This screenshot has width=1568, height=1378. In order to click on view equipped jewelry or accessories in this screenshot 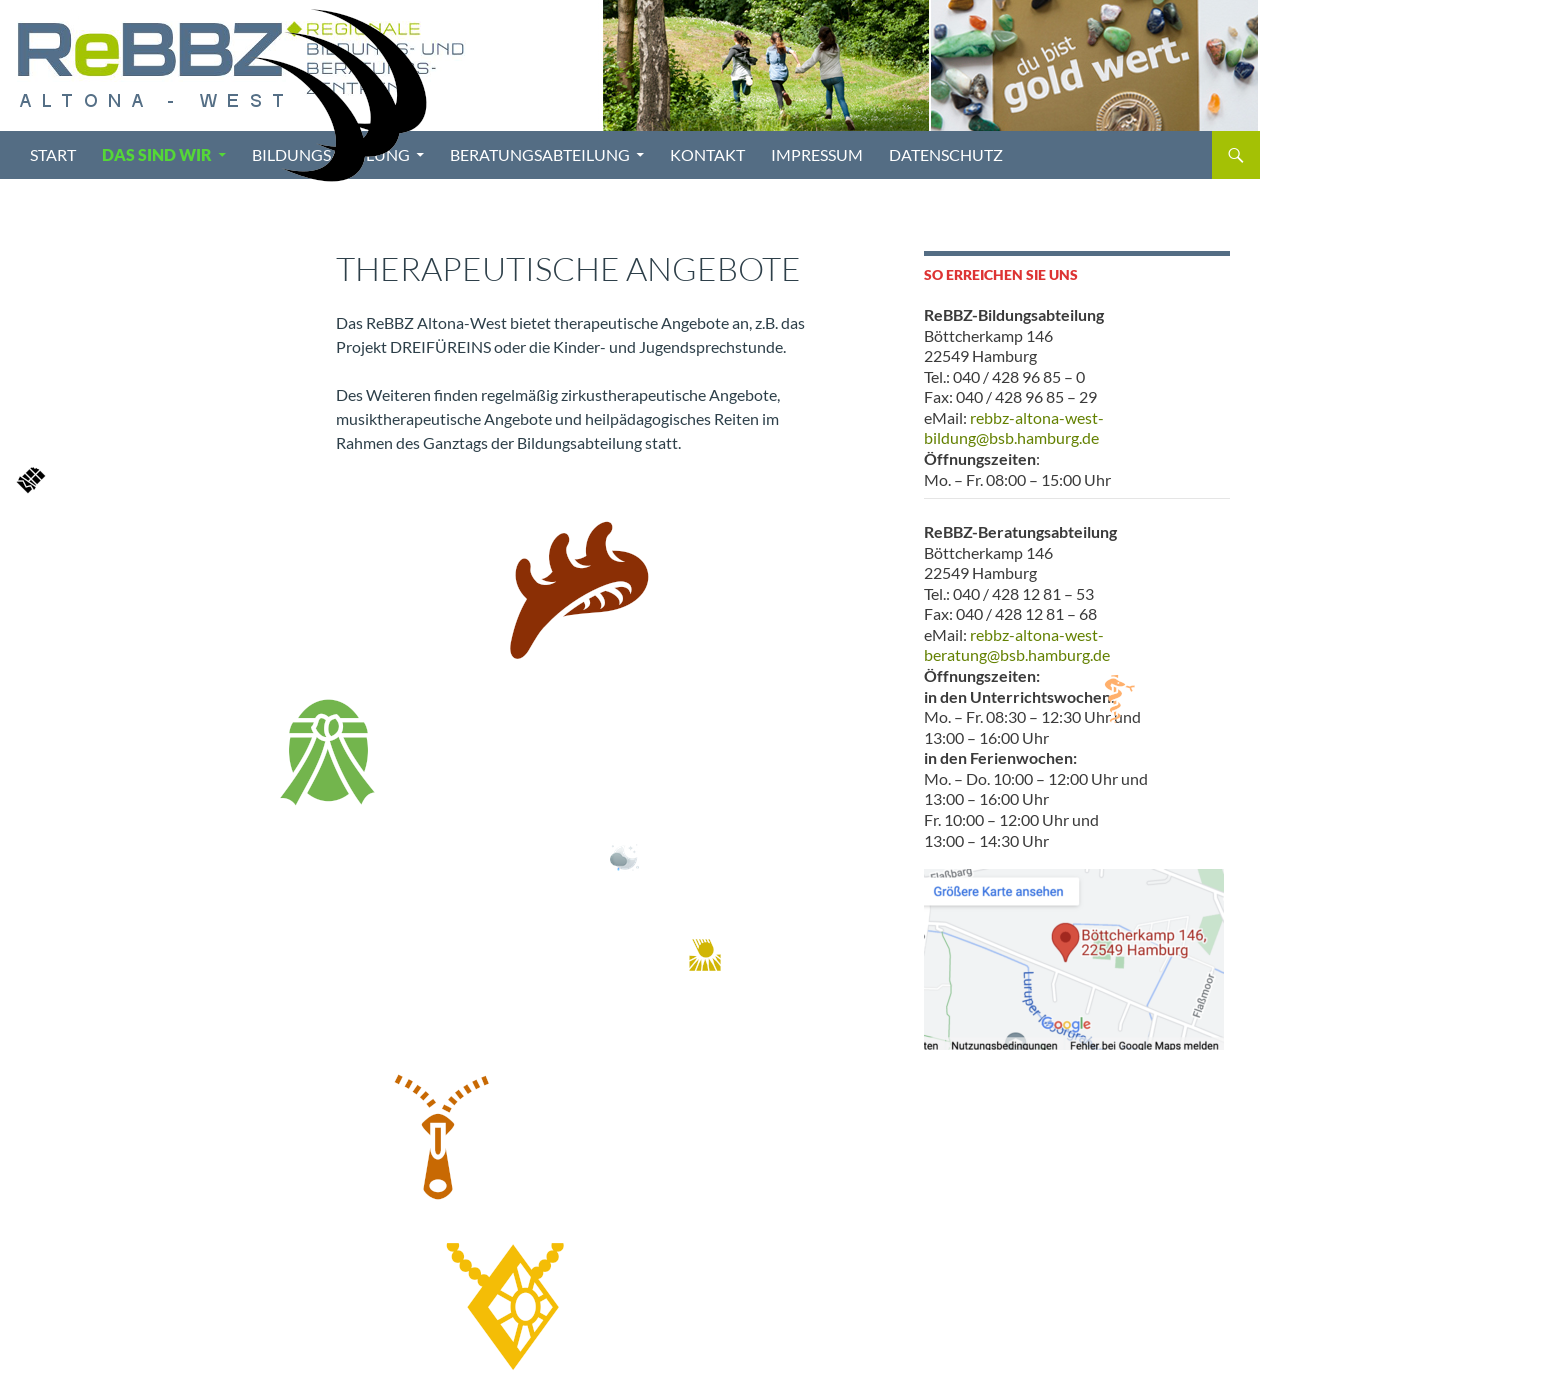, I will do `click(509, 1307)`.